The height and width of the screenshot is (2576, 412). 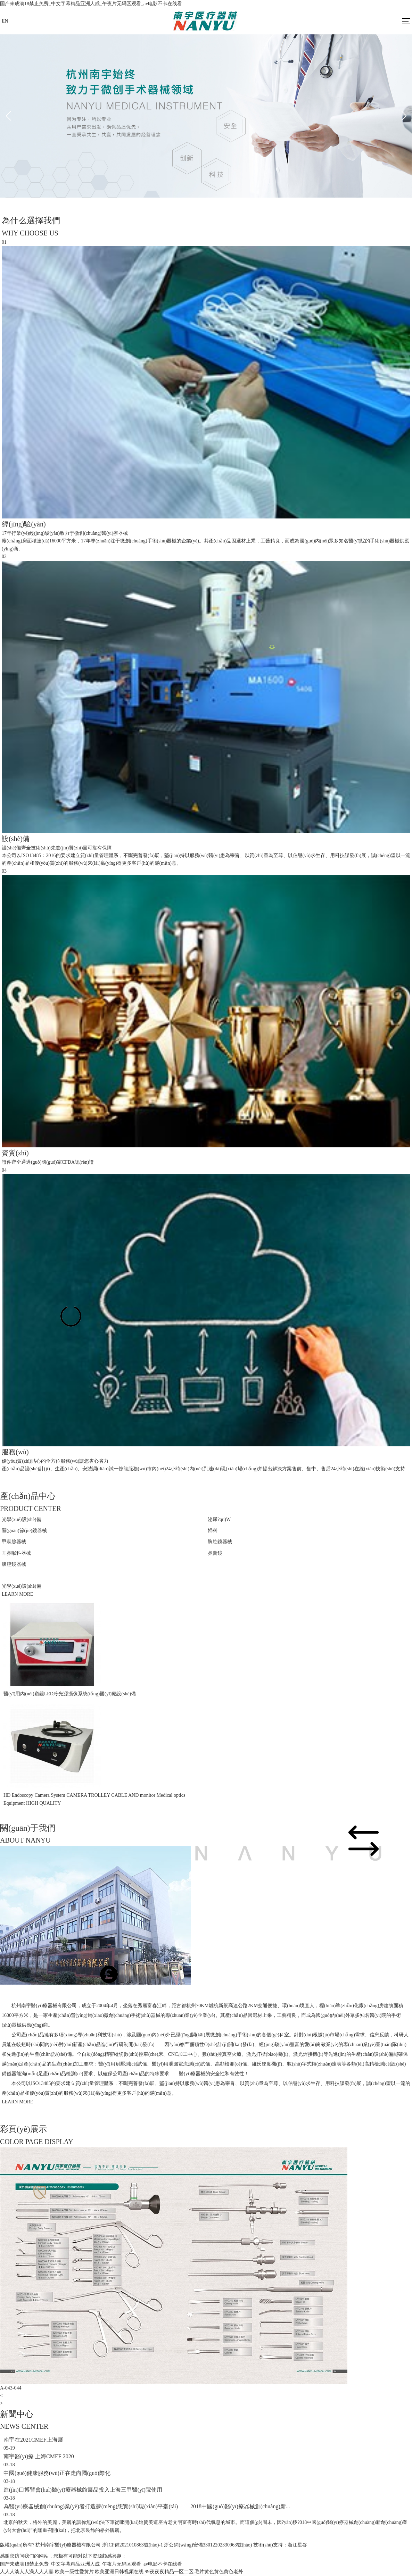 I want to click on swap or exchange items, so click(x=363, y=1840).